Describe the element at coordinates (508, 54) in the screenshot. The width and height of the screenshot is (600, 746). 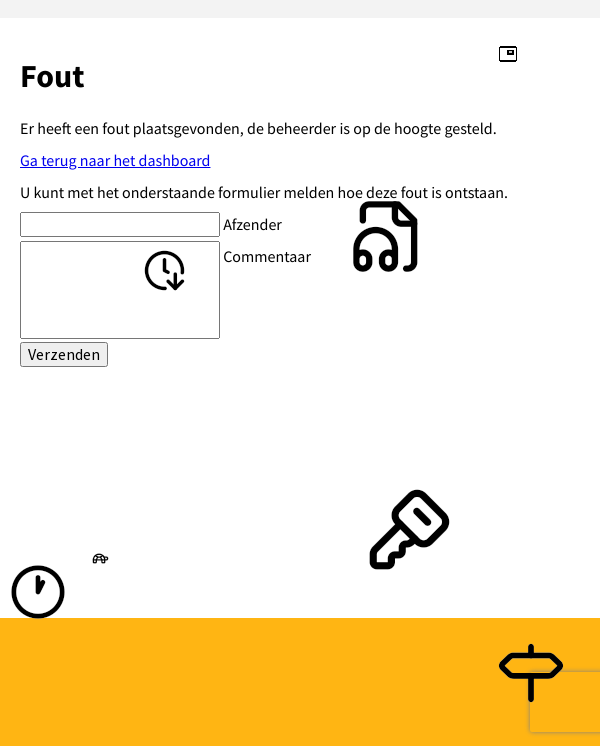
I see `enable picture-in-picture mode` at that location.